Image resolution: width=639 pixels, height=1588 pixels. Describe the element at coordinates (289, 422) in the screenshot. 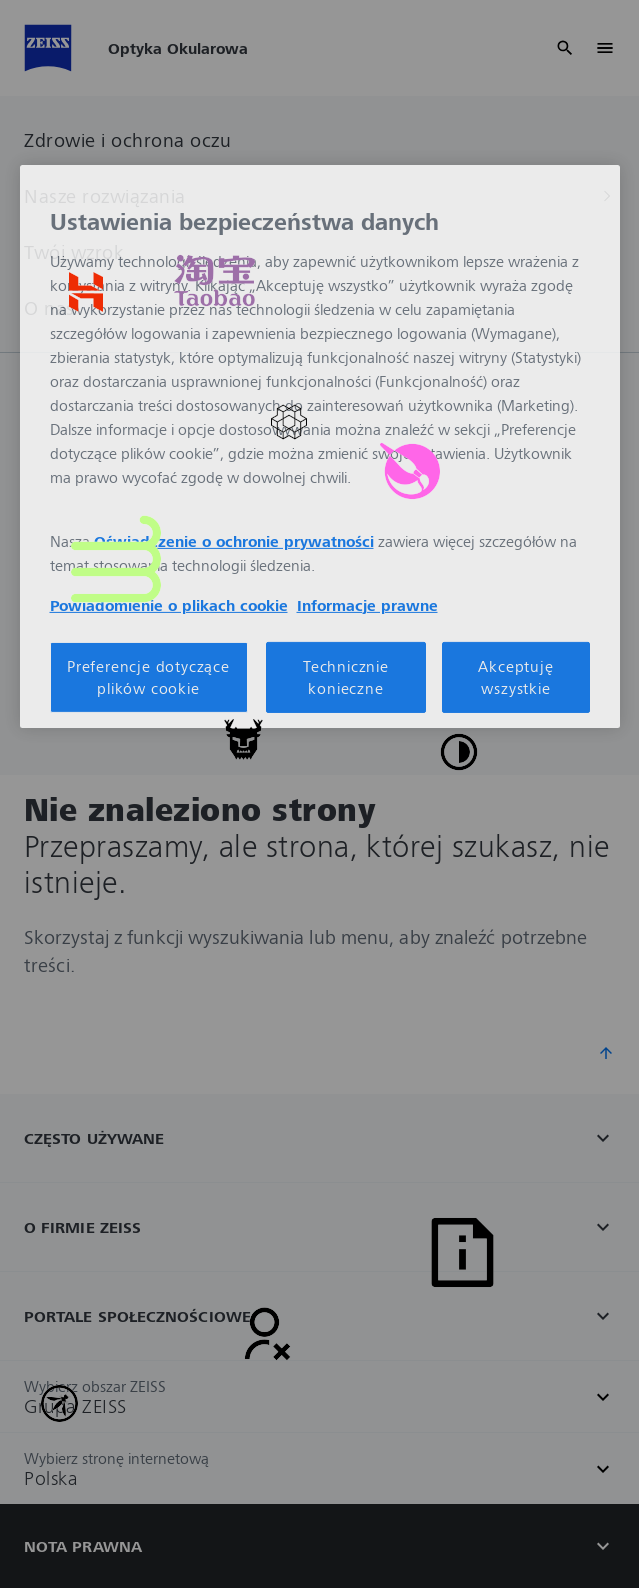

I see `OpenAI Gym logo` at that location.